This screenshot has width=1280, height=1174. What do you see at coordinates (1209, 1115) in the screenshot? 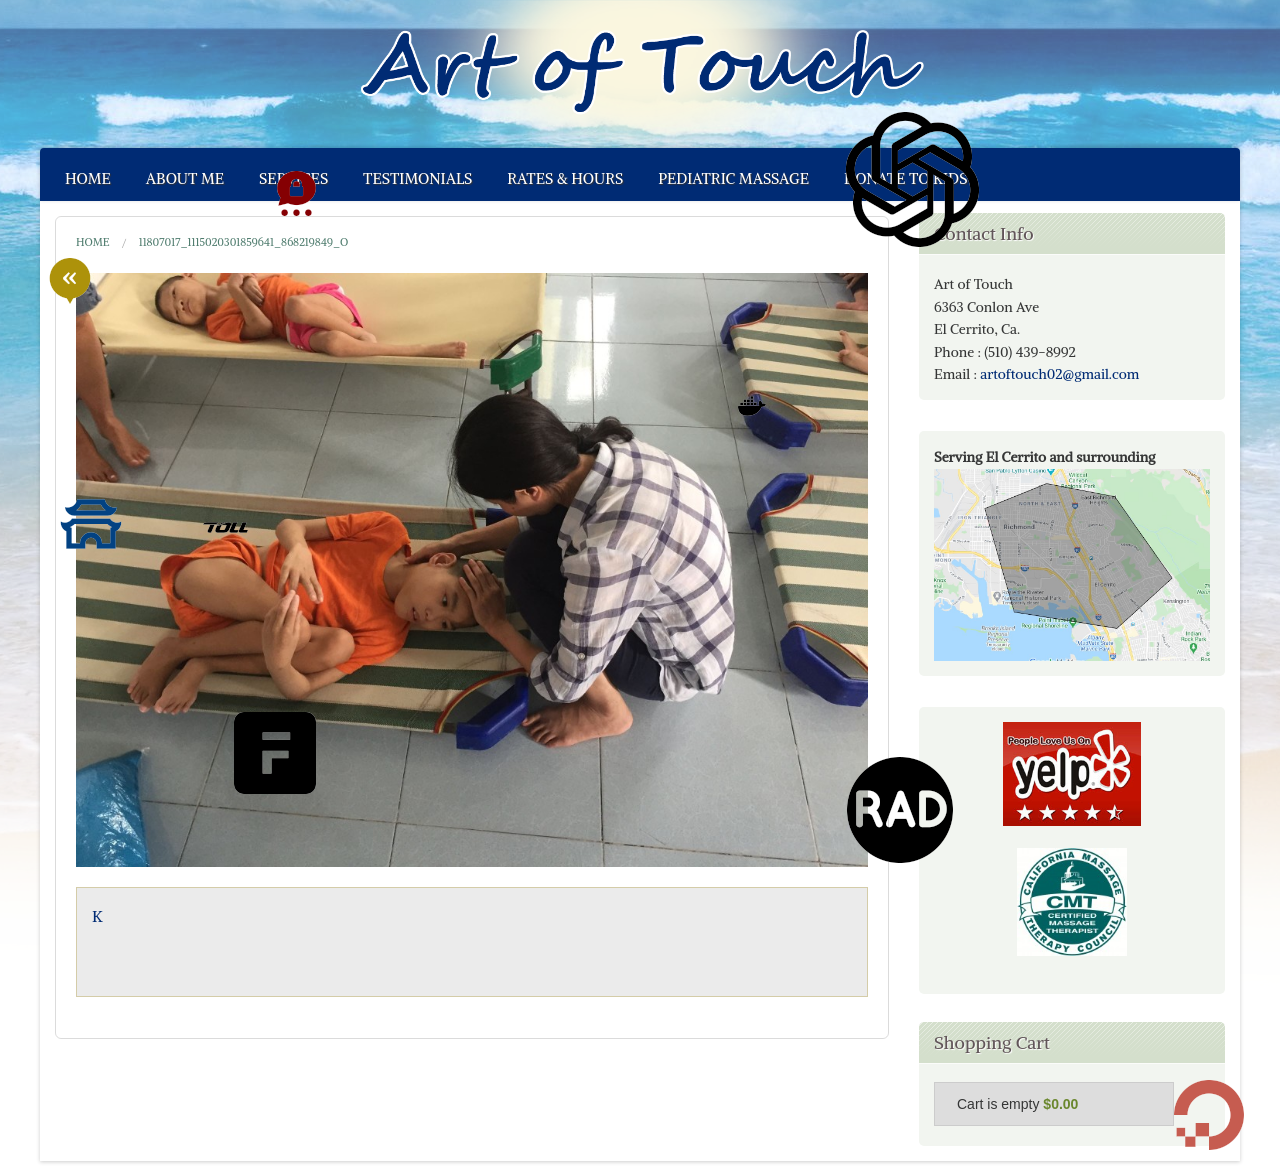
I see `DigitalOcean logo` at bounding box center [1209, 1115].